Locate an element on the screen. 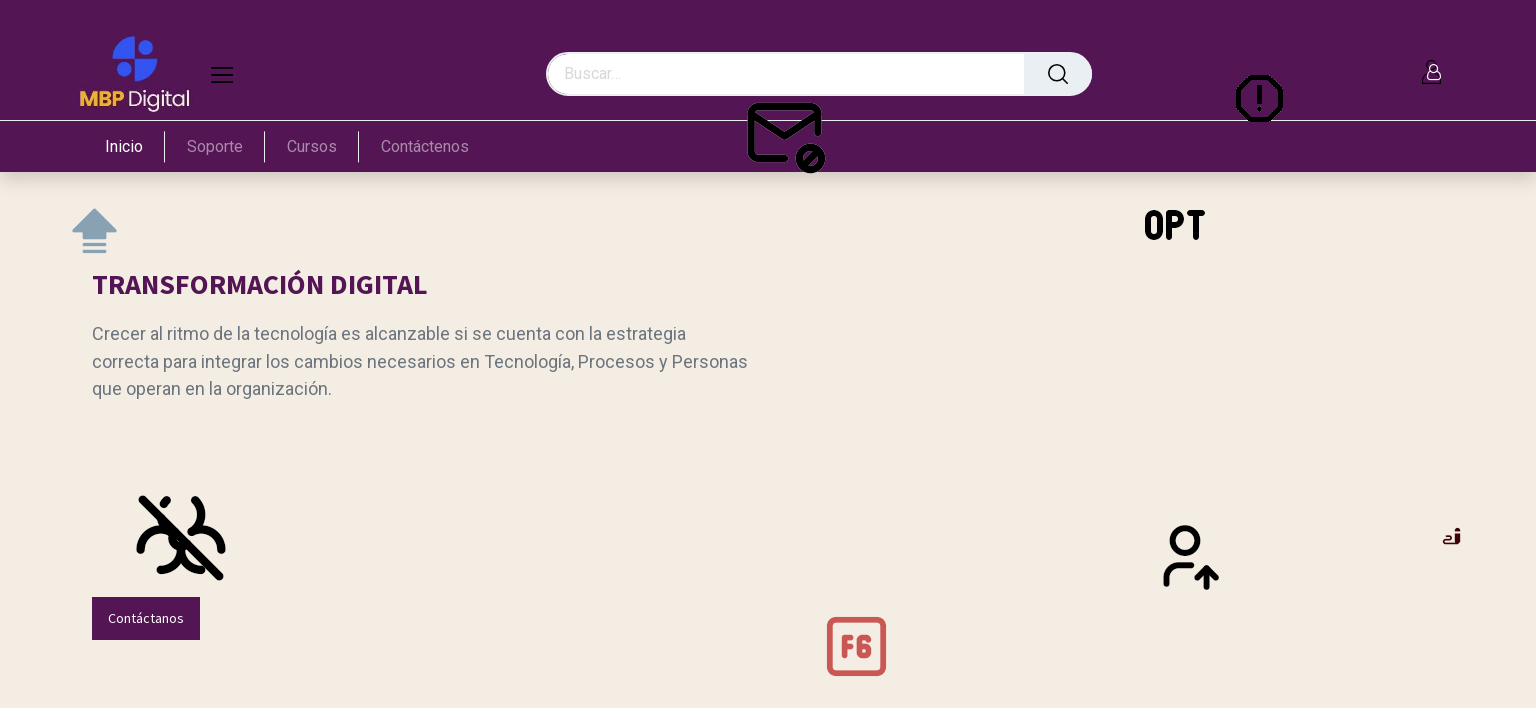  promote user or elevate permissions is located at coordinates (1185, 556).